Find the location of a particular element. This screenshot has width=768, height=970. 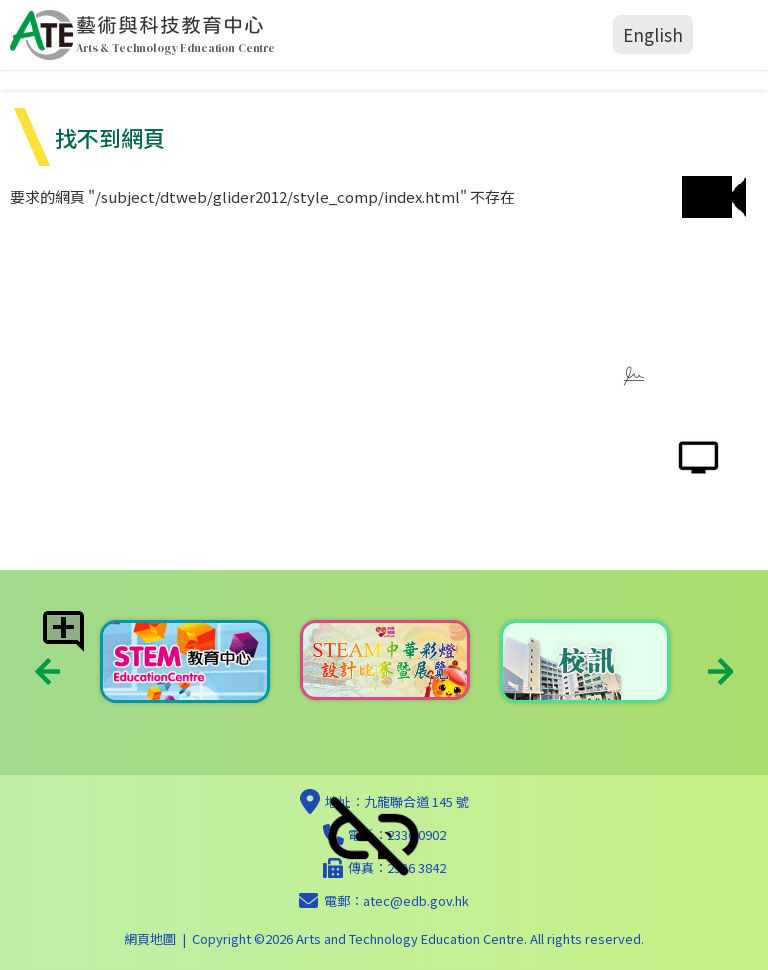

unlink or disconnect a shared link is located at coordinates (373, 836).